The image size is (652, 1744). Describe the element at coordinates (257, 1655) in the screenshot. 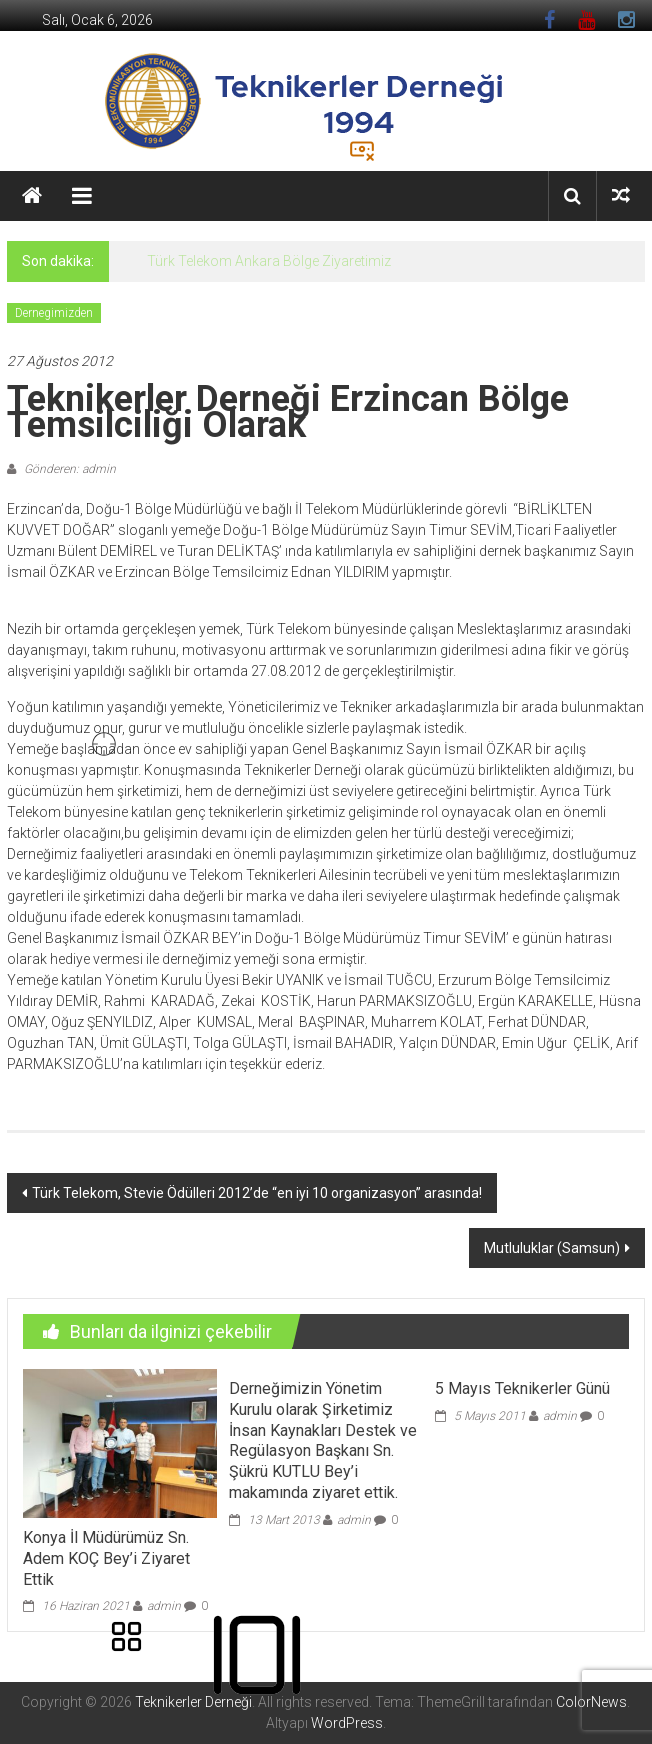

I see `browse images in horizontal gallery view` at that location.